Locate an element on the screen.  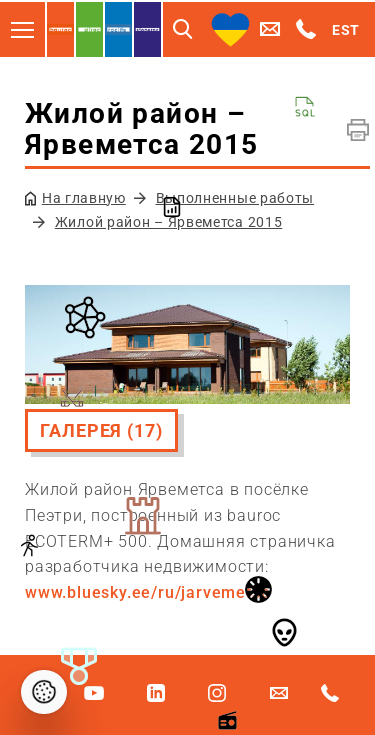
view or access sci-fi themed content is located at coordinates (284, 632).